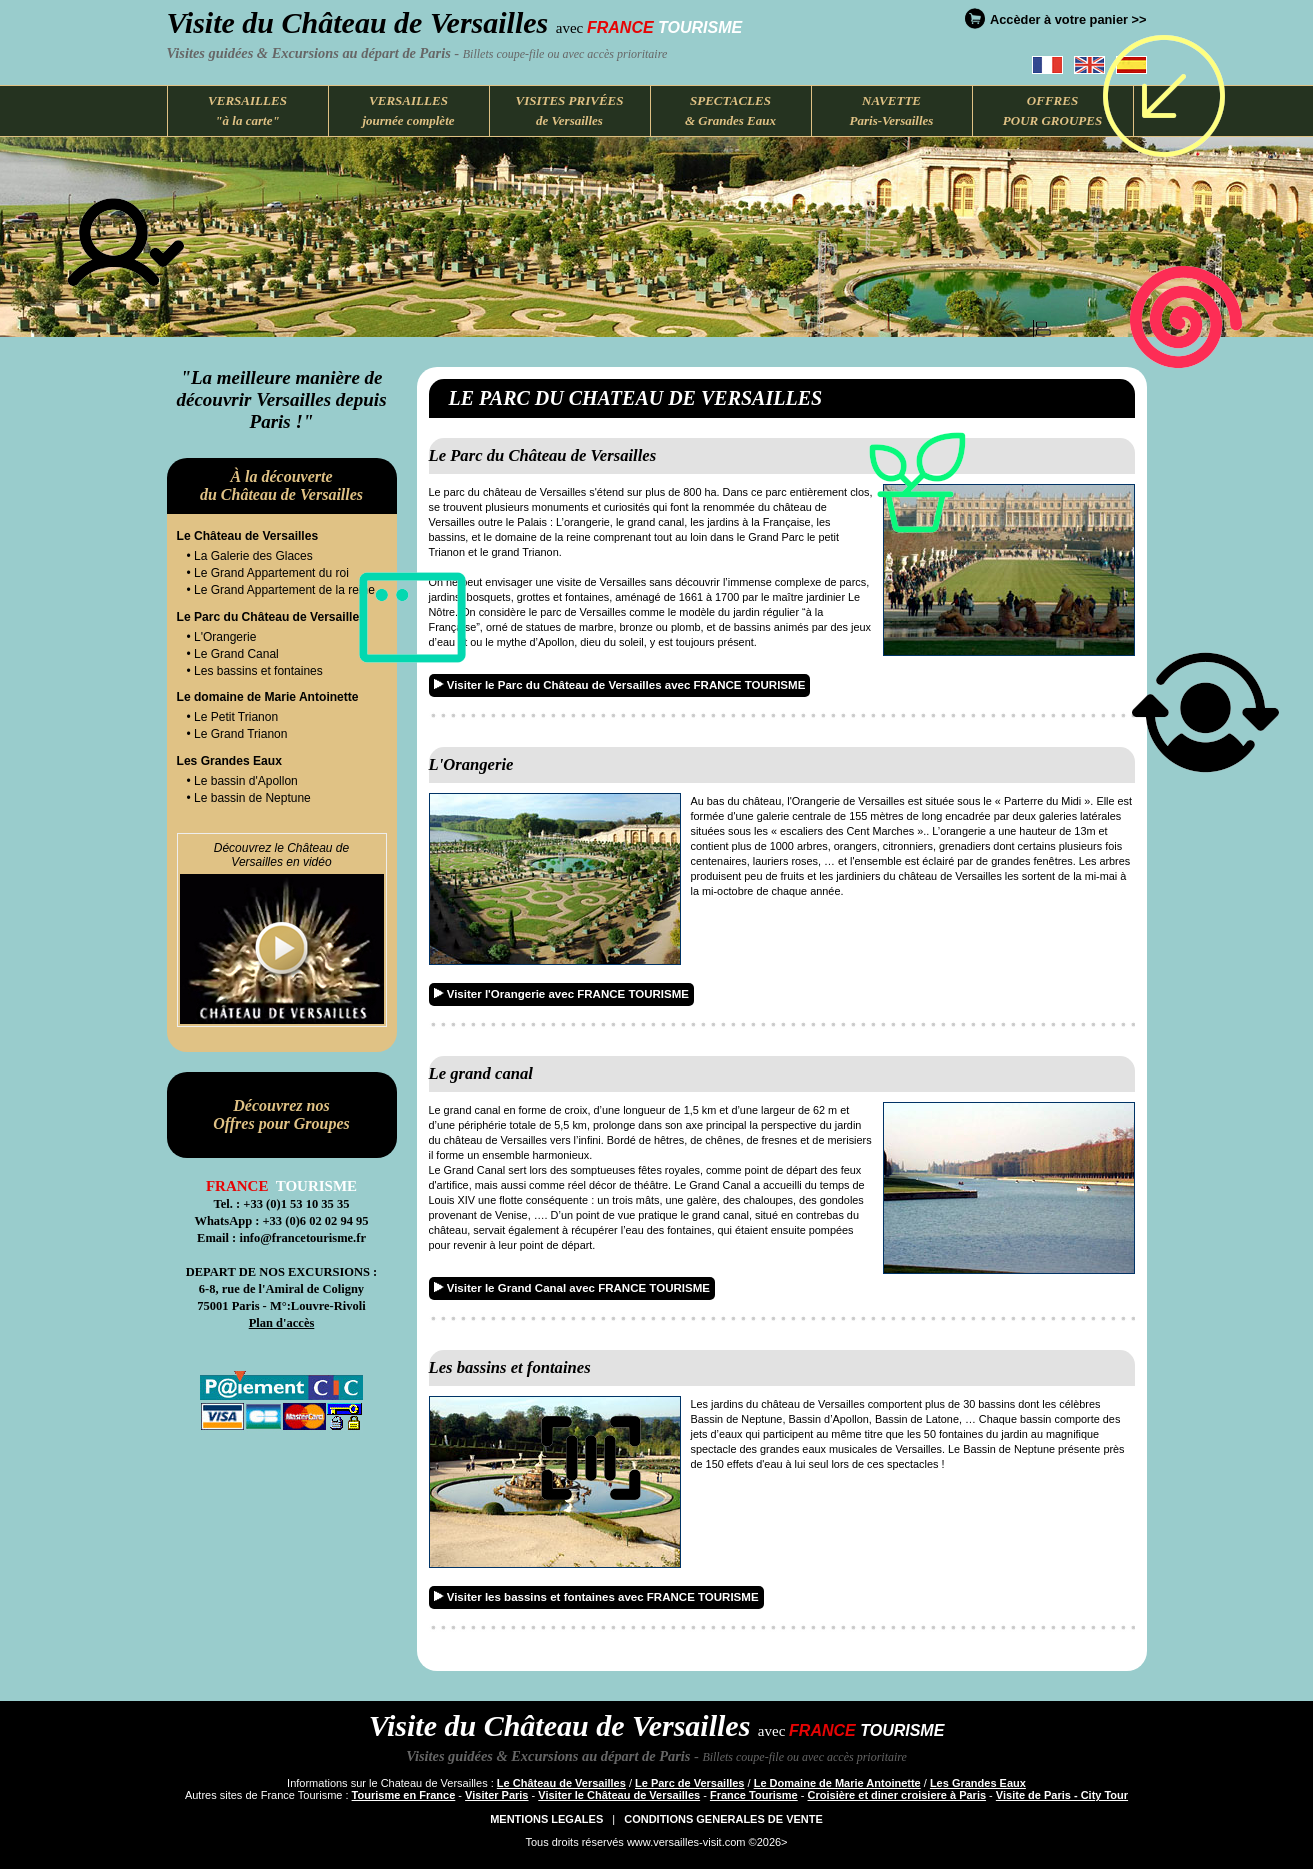 Image resolution: width=1313 pixels, height=1869 pixels. I want to click on switch between user accounts, so click(1205, 712).